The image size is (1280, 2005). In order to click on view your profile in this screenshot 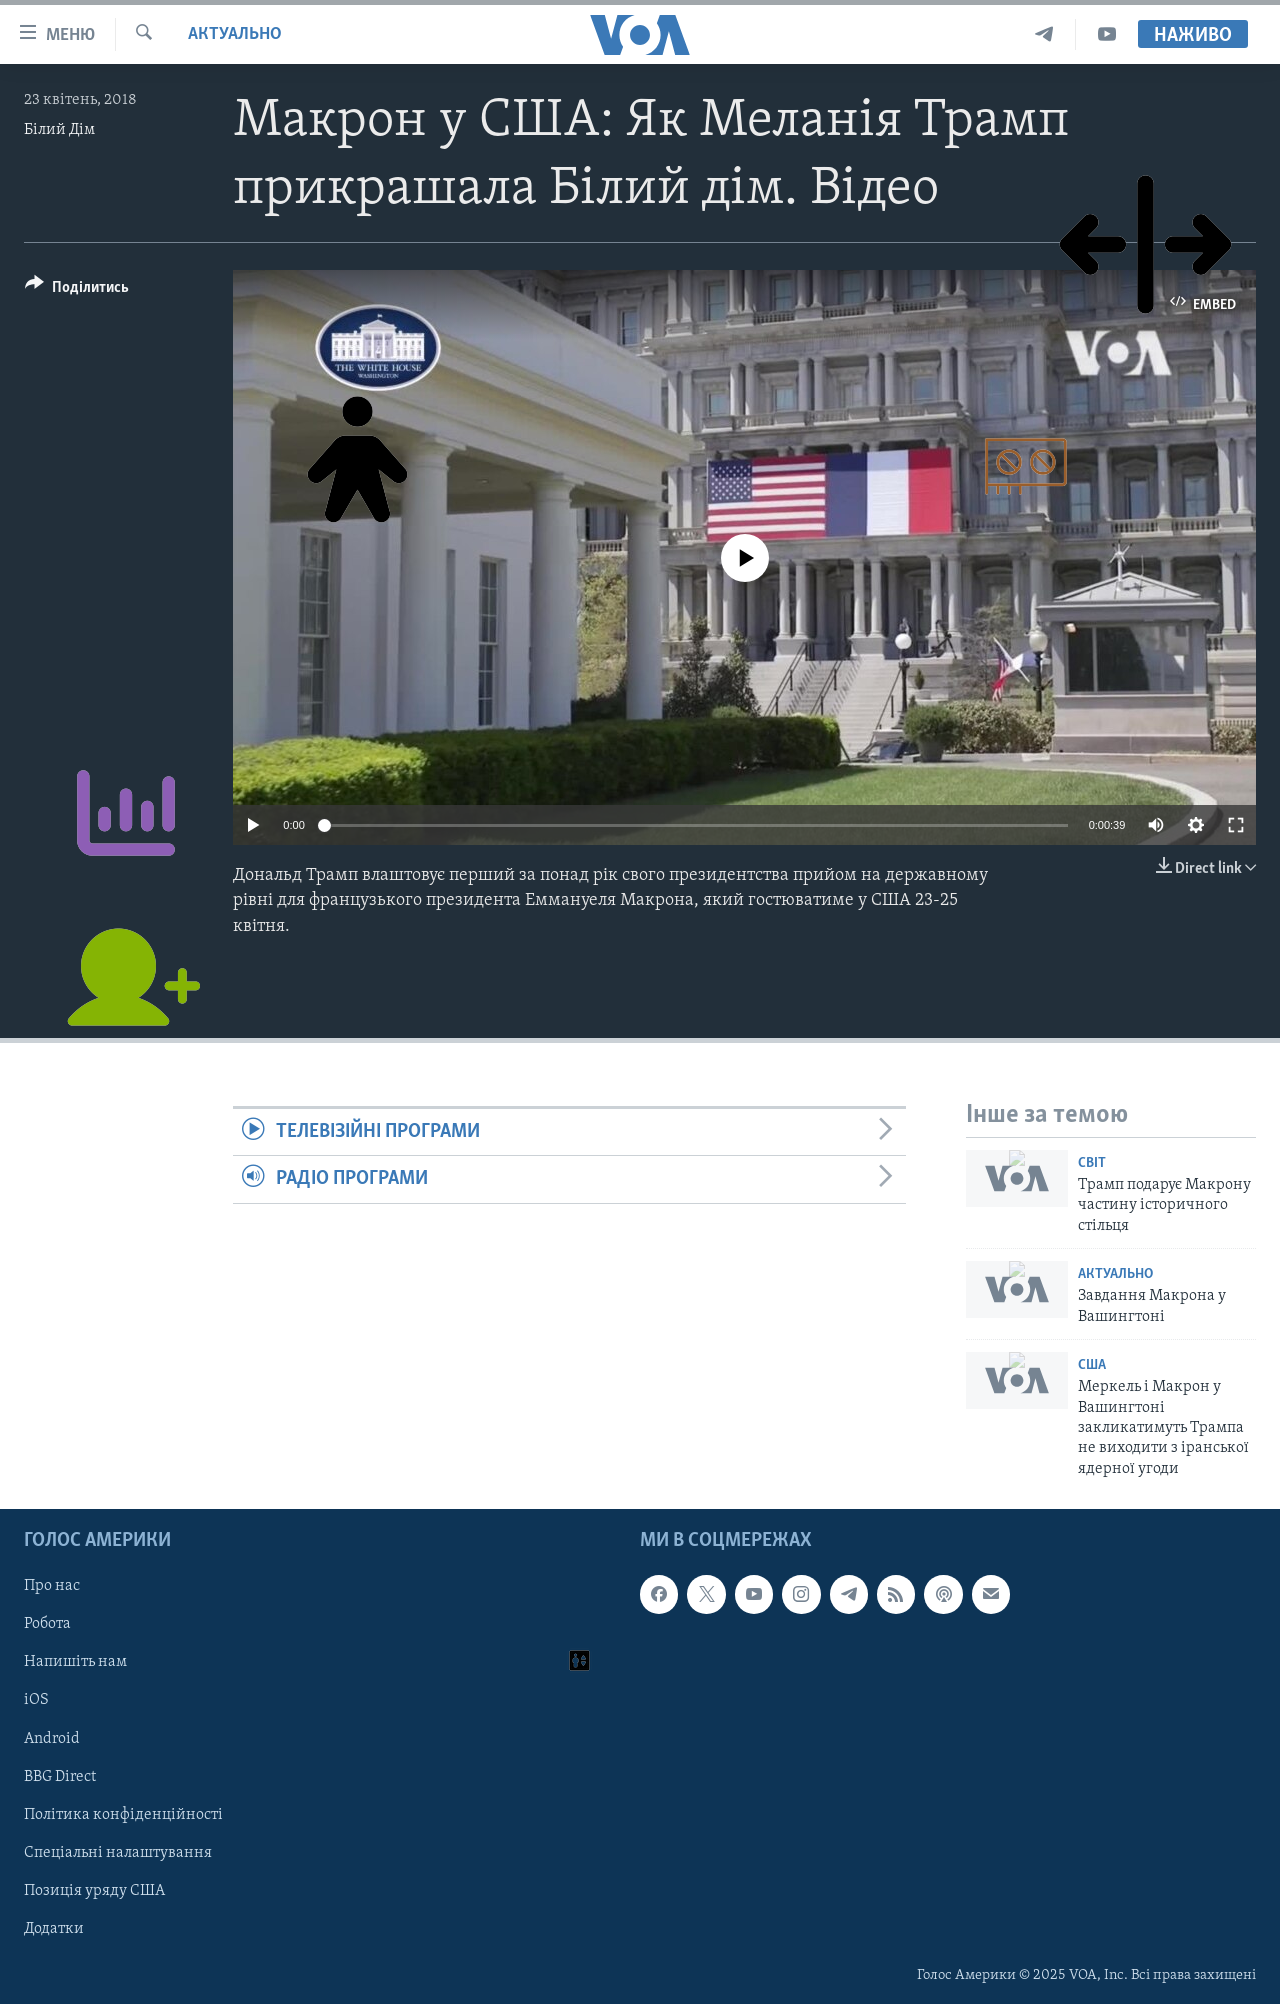, I will do `click(357, 461)`.